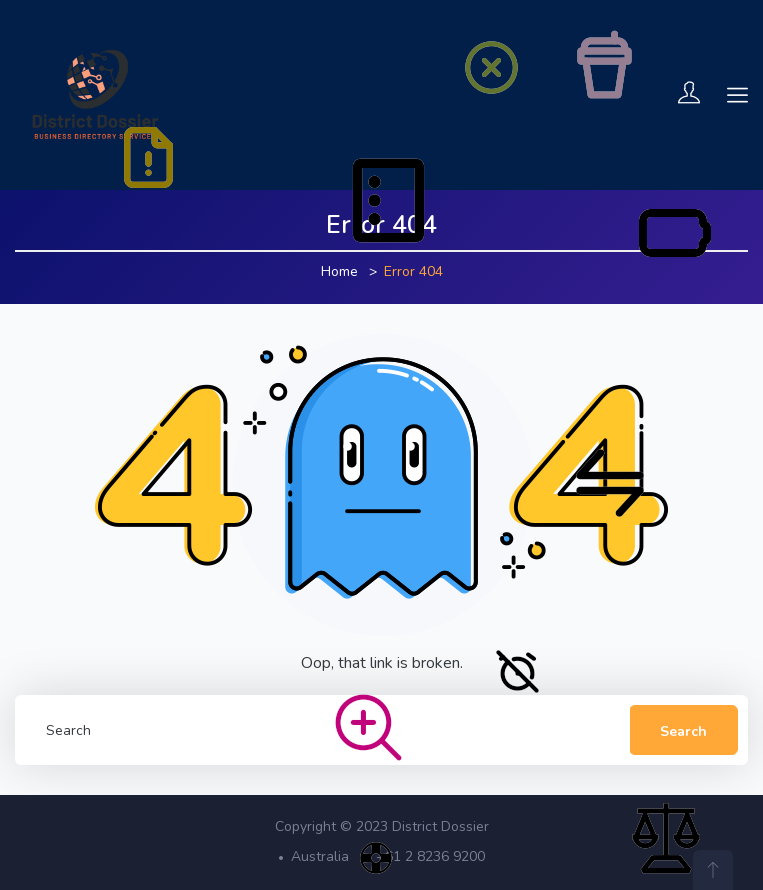 The image size is (763, 890). I want to click on indicates current battery level, so click(675, 233).